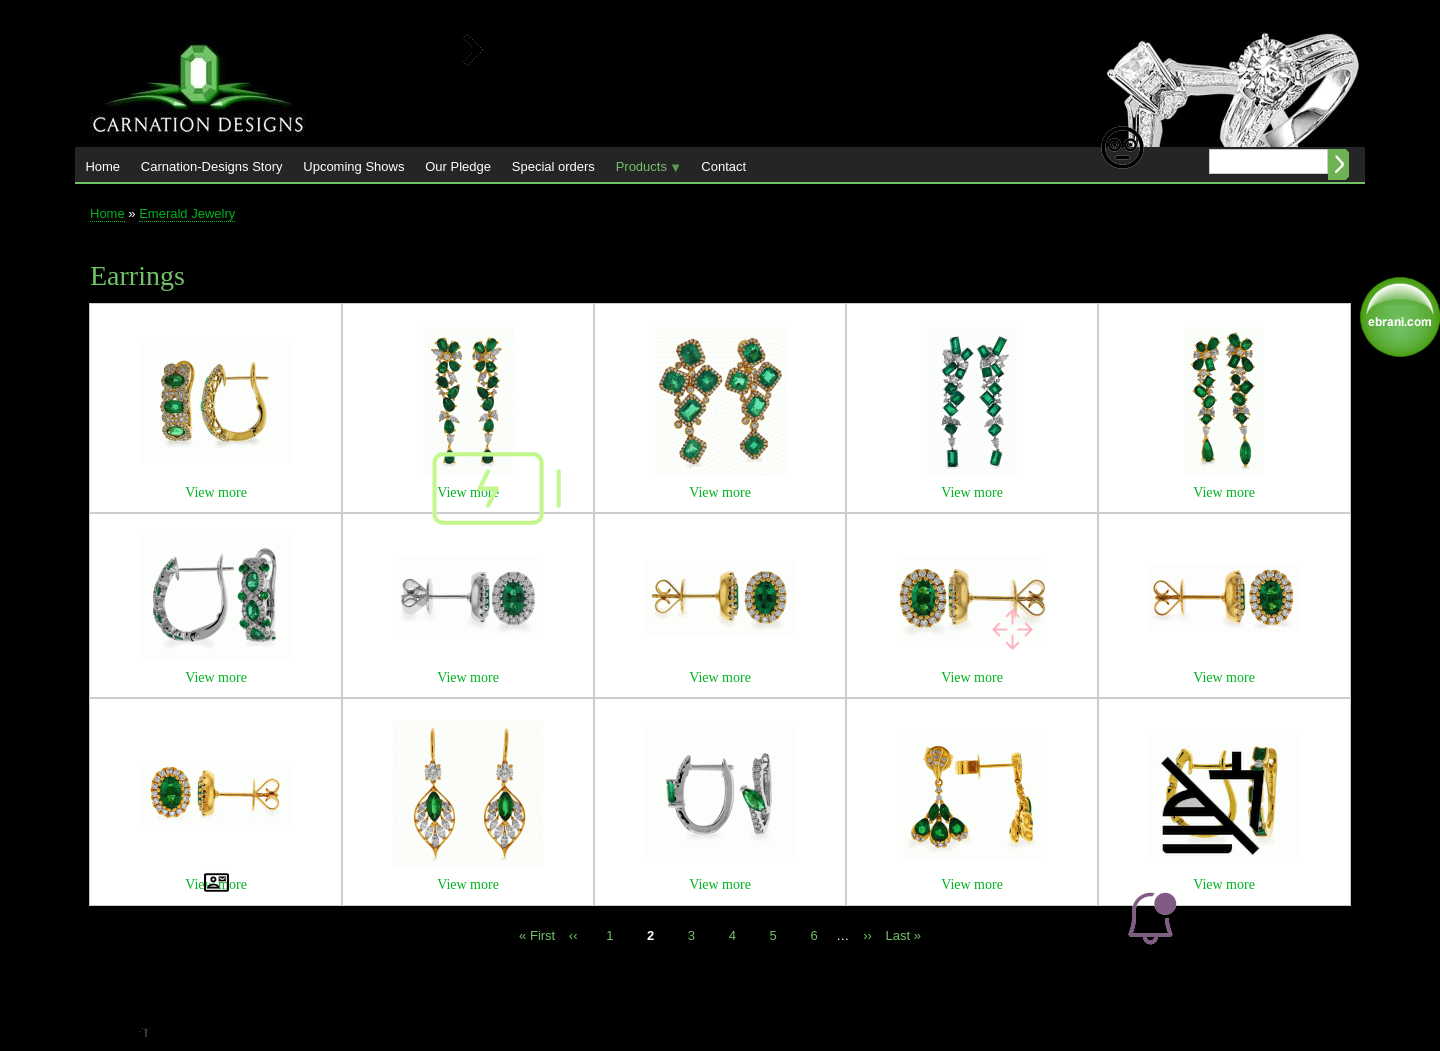 The image size is (1440, 1051). Describe the element at coordinates (494, 488) in the screenshot. I see `indicates device is currently charging` at that location.